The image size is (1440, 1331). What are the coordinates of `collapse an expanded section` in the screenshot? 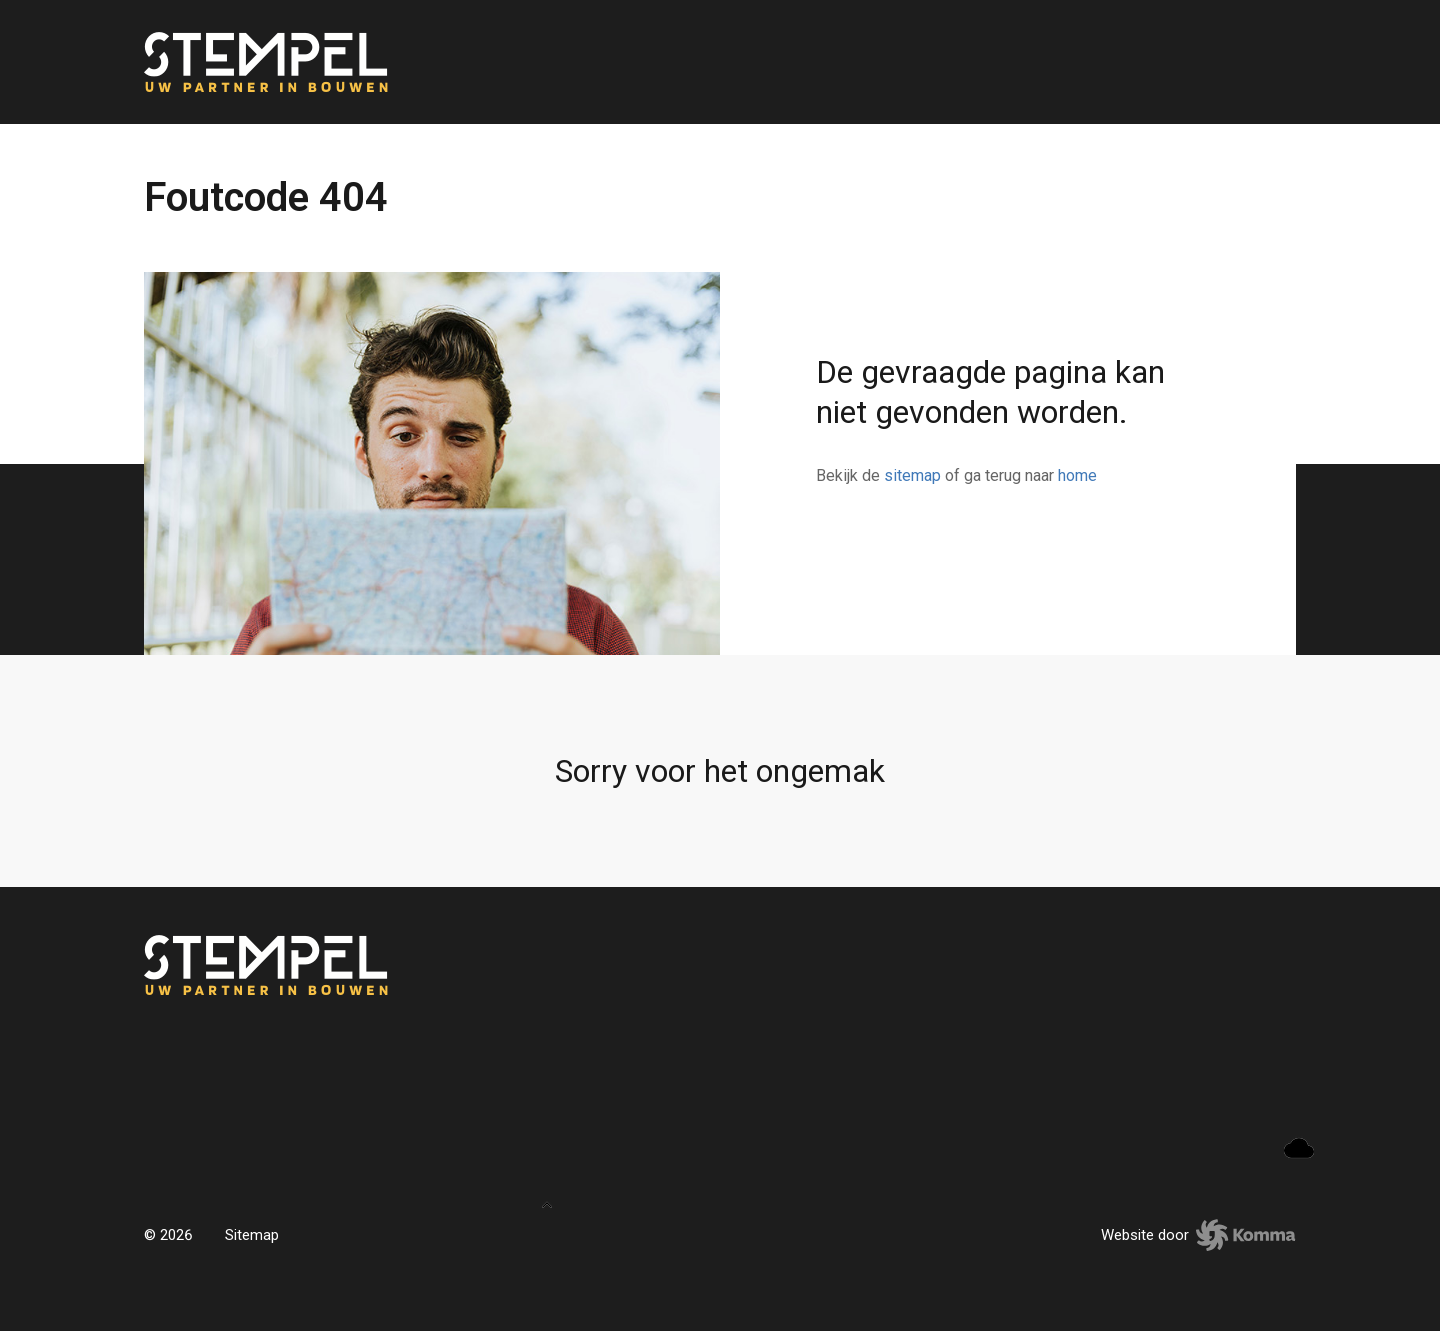 It's located at (547, 1205).